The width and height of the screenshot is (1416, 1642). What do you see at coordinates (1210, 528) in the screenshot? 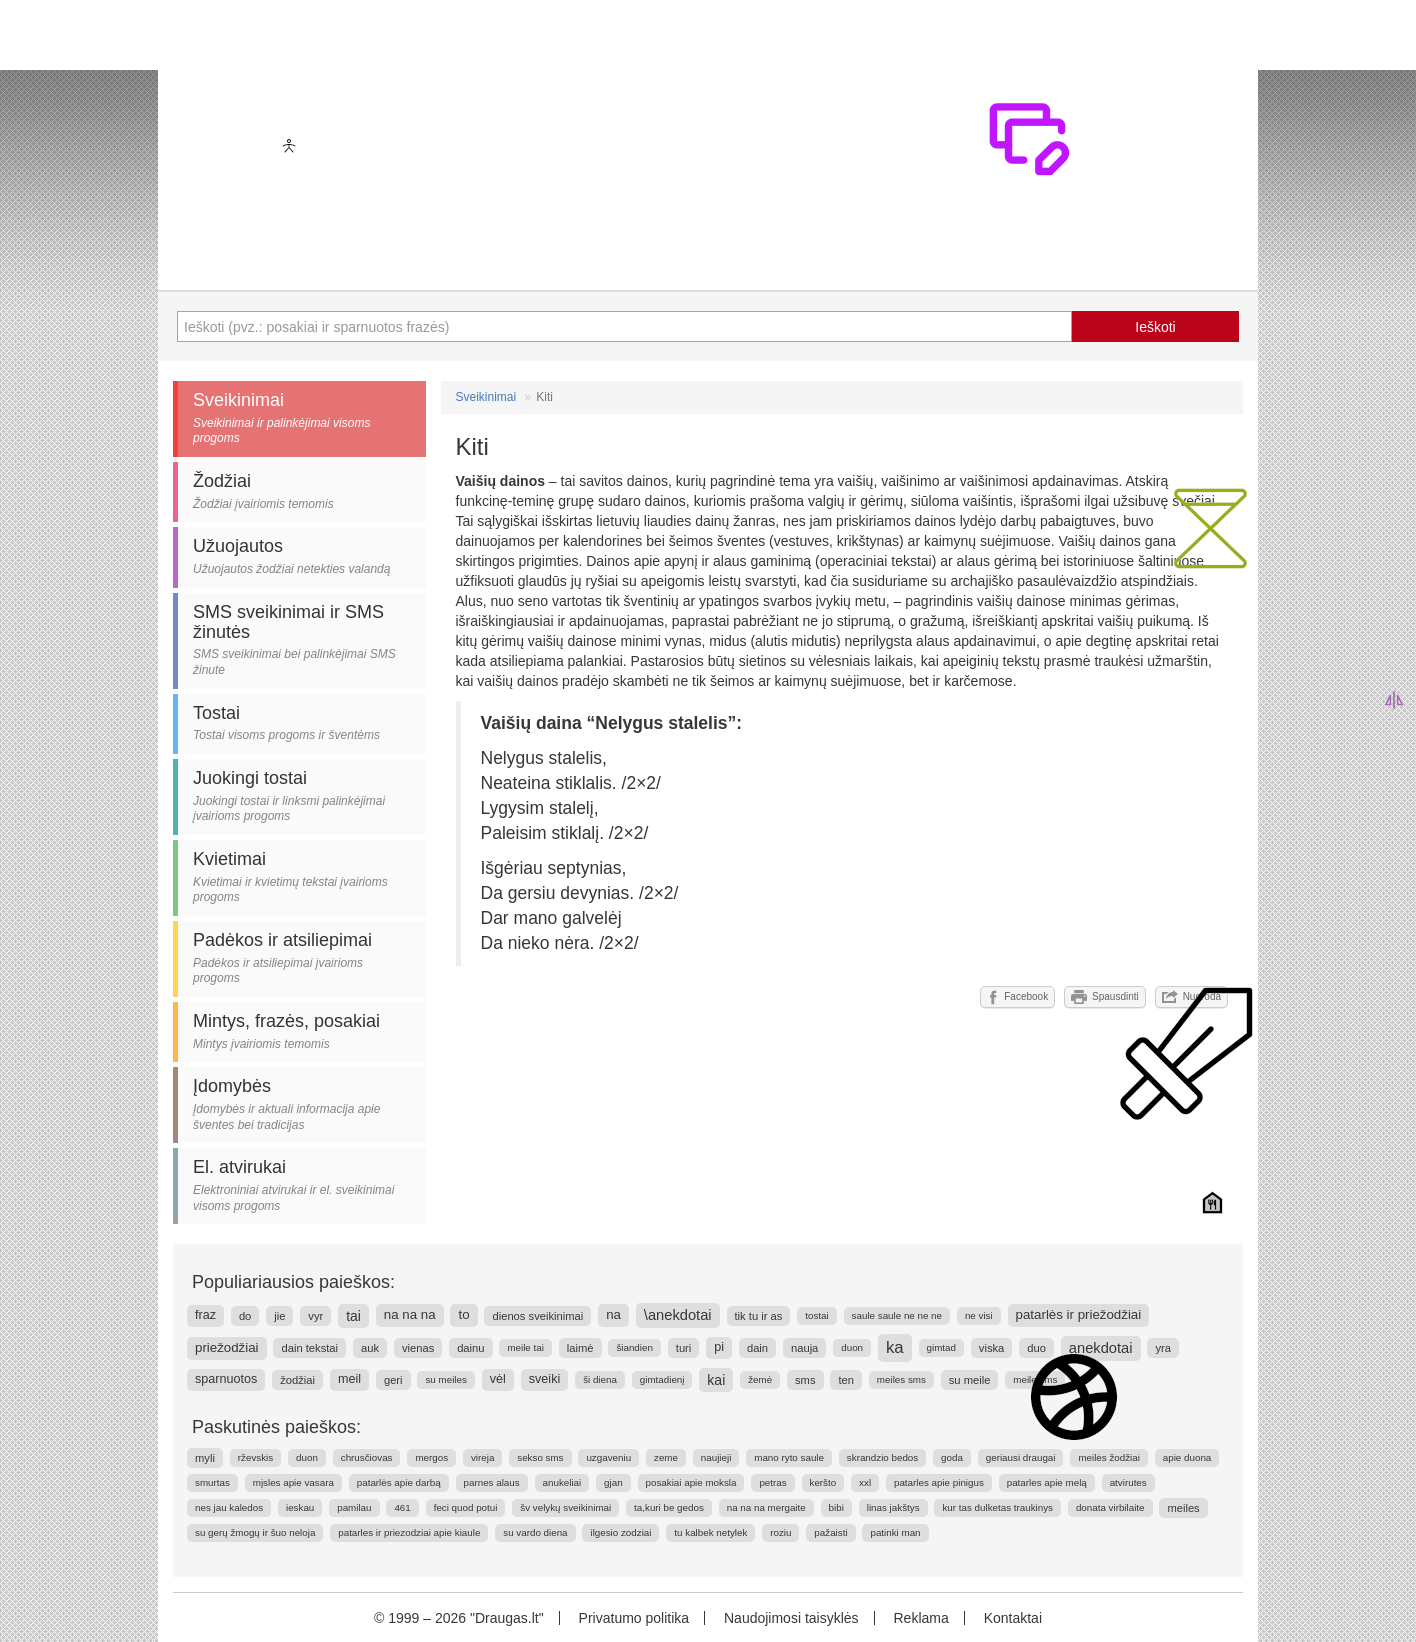
I see `indicates high time remaining` at bounding box center [1210, 528].